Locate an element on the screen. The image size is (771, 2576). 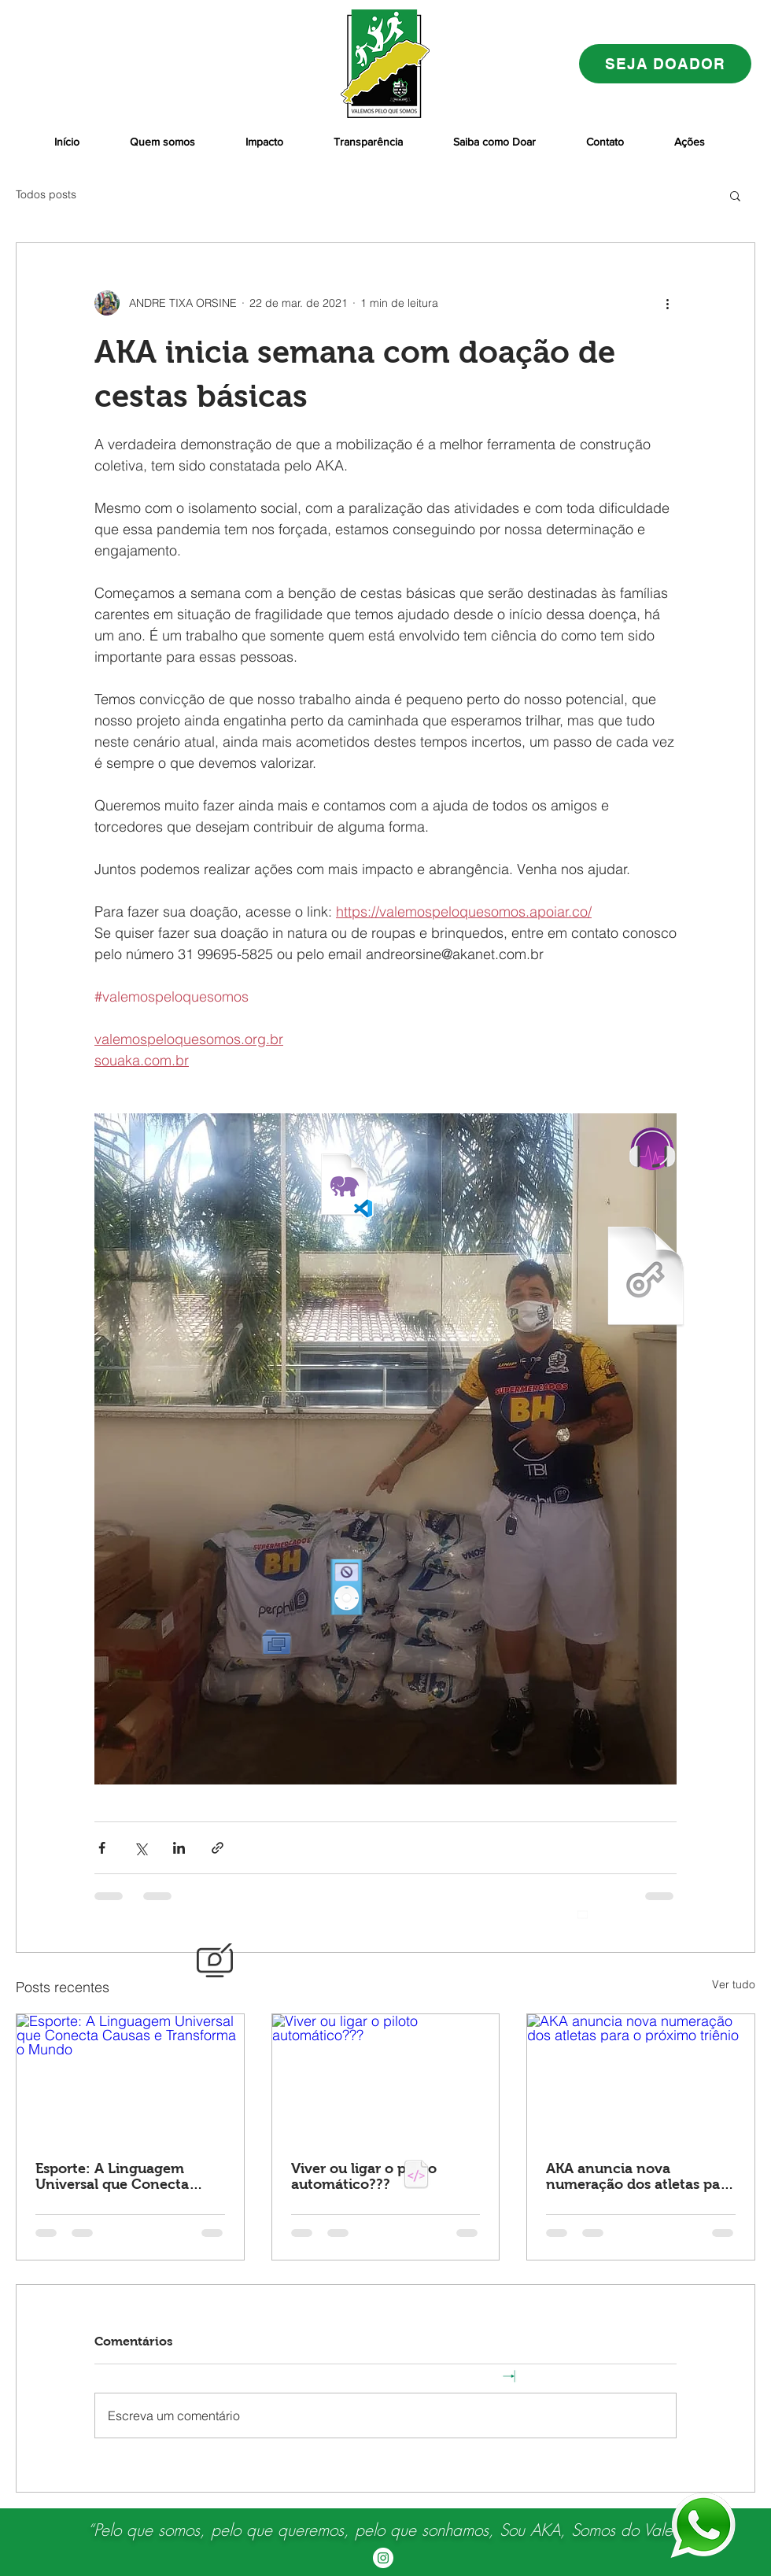
open a PHP file in Visual Studio Code is located at coordinates (345, 1186).